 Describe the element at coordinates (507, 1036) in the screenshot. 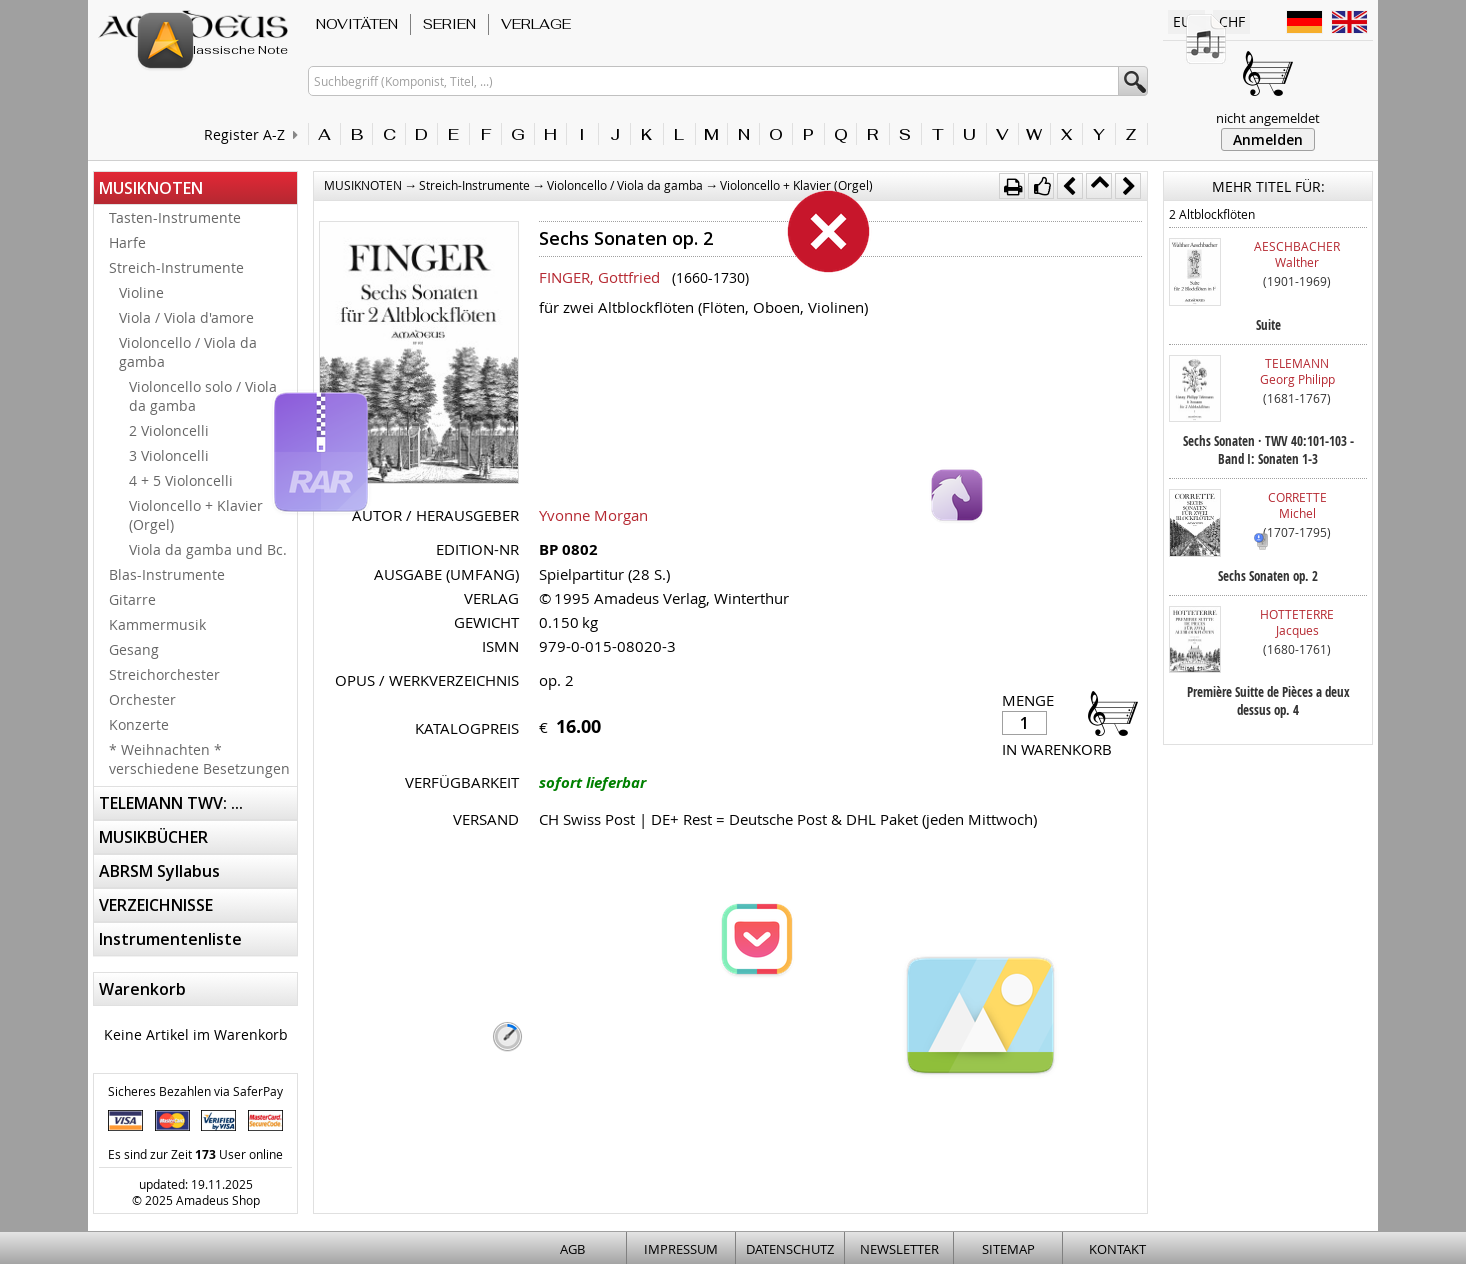

I see `open sysprof system profiler` at that location.